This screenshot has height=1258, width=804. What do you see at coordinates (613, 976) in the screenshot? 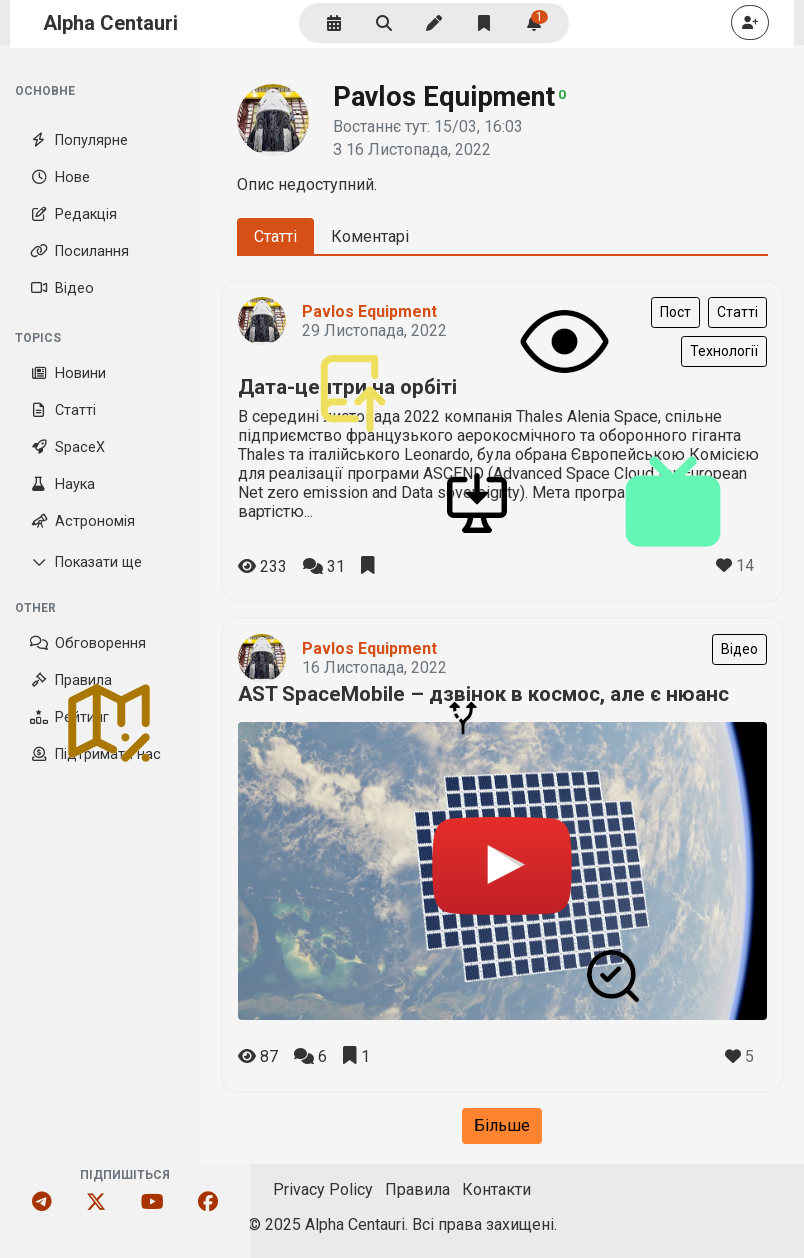
I see `code scan completed successfully` at bounding box center [613, 976].